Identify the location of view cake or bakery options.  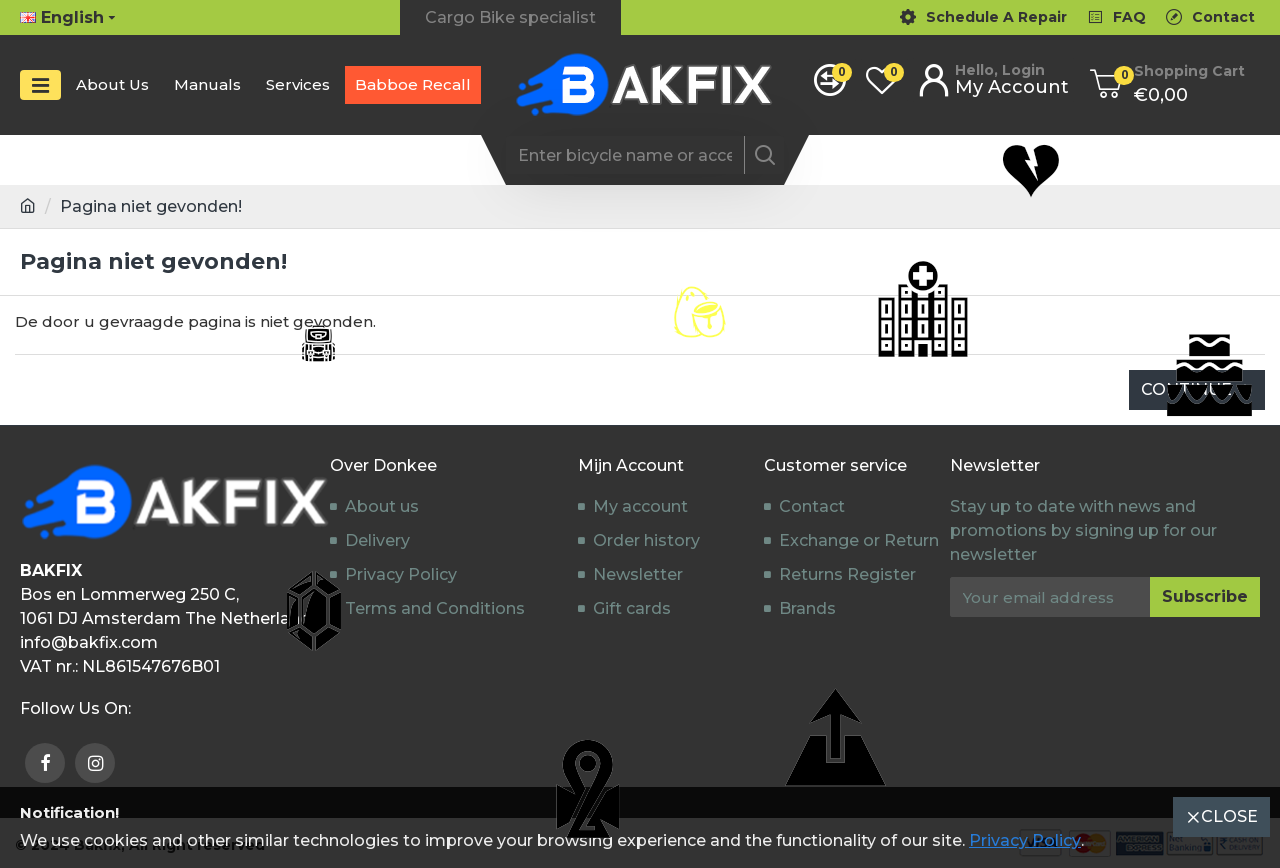
(1209, 370).